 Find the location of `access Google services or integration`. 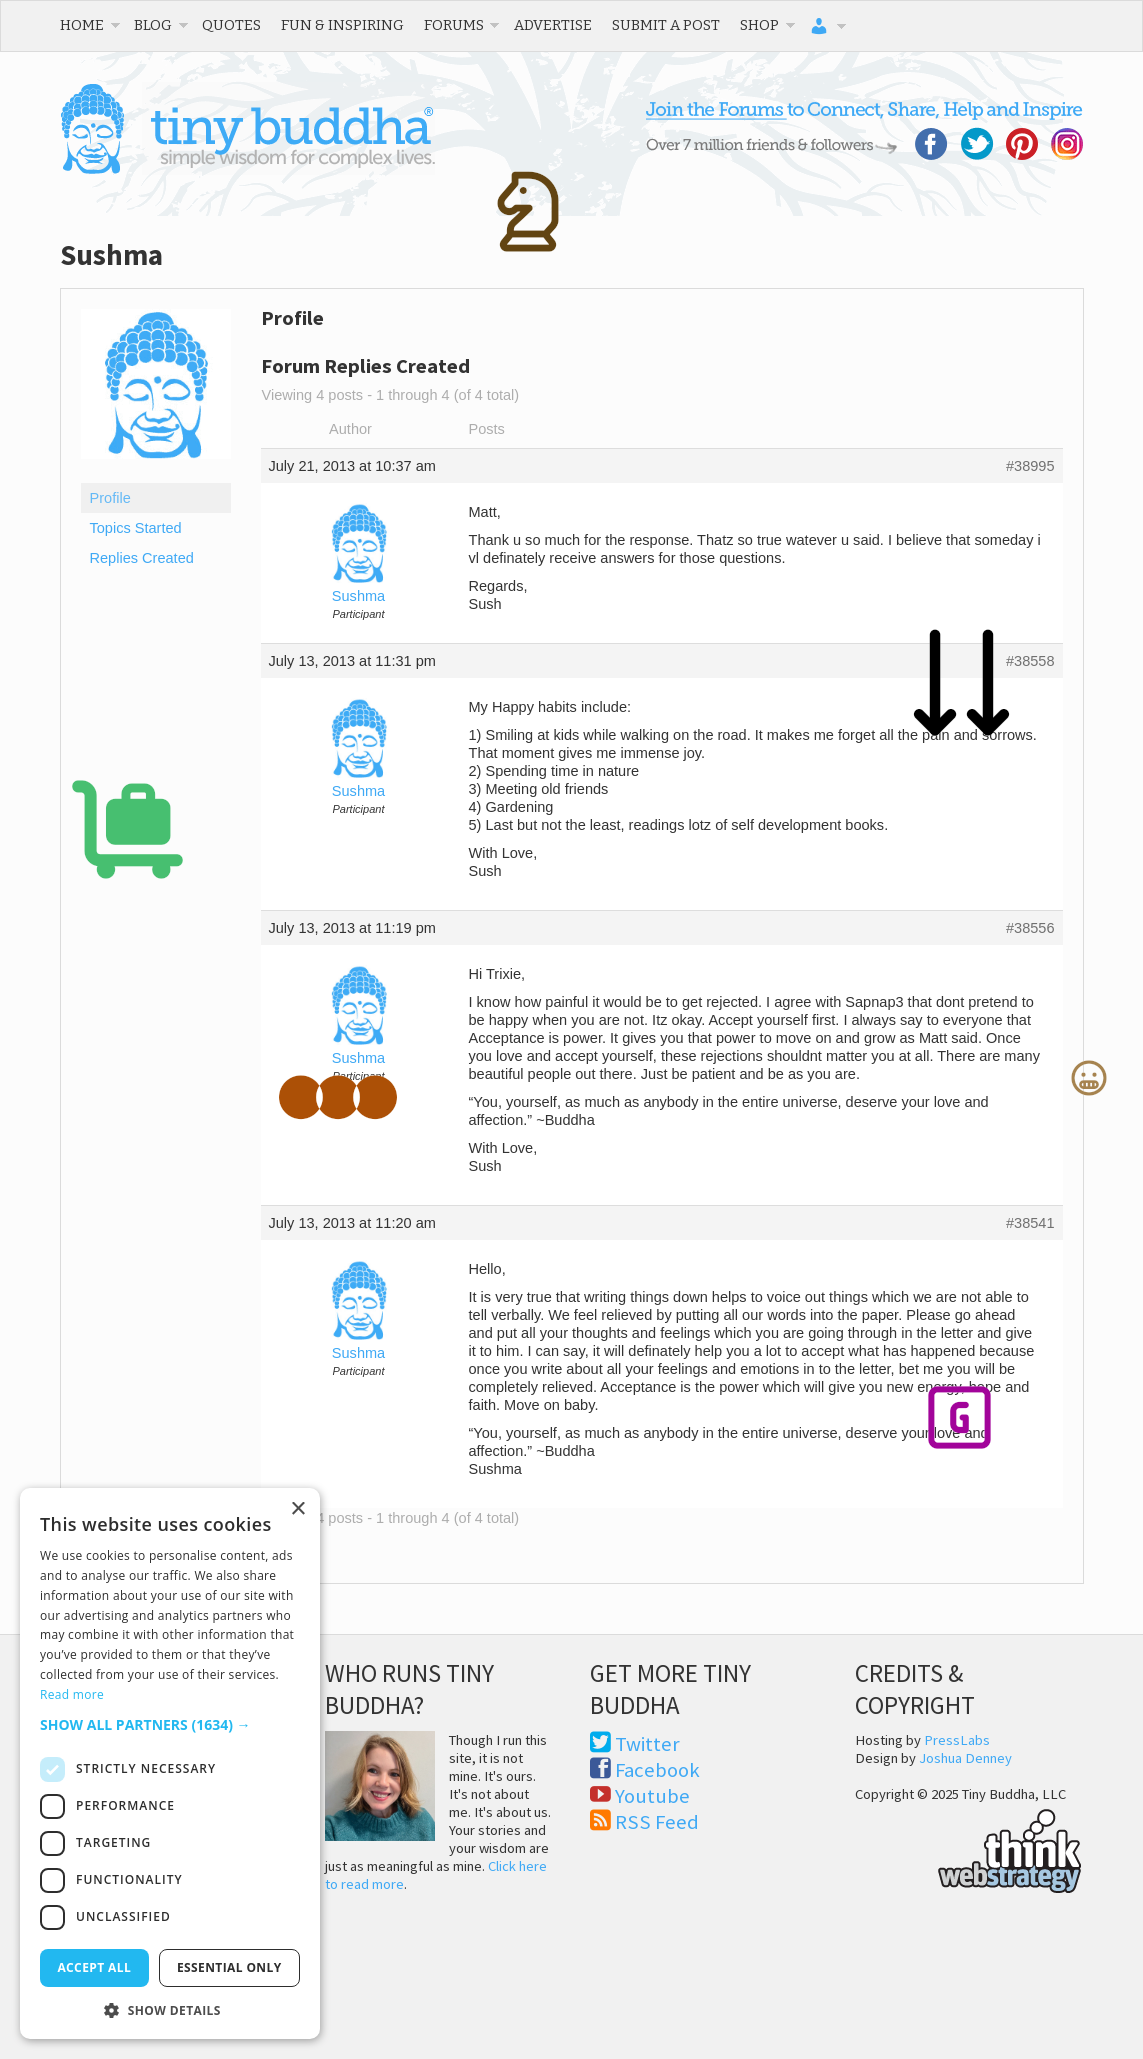

access Google services or integration is located at coordinates (959, 1417).